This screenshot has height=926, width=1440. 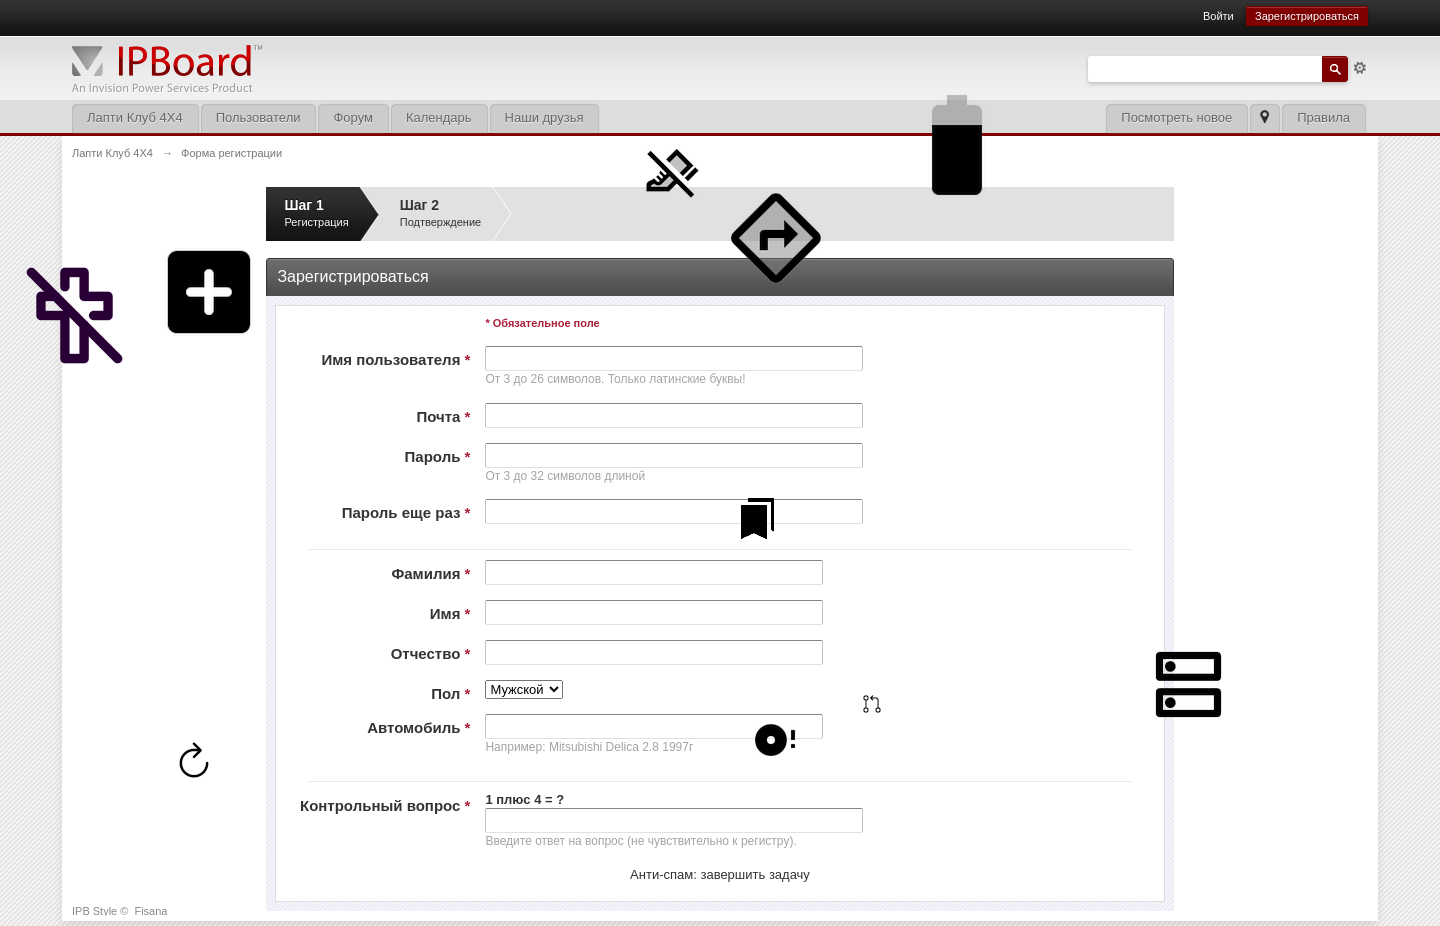 I want to click on indicates battery is at 90% charge, so click(x=957, y=145).